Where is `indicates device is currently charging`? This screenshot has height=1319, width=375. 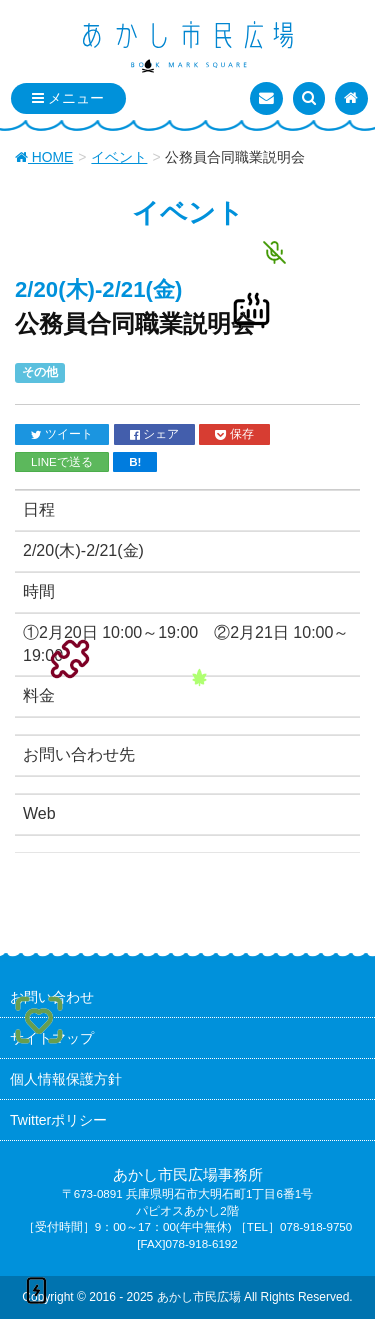
indicates device is currently charging is located at coordinates (36, 1290).